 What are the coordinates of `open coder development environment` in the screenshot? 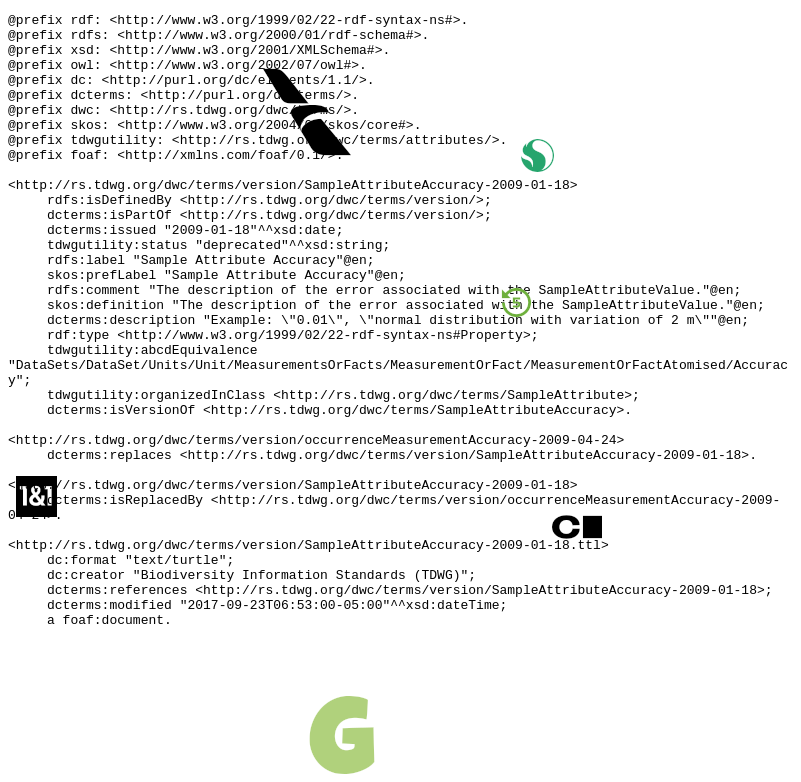 It's located at (577, 527).